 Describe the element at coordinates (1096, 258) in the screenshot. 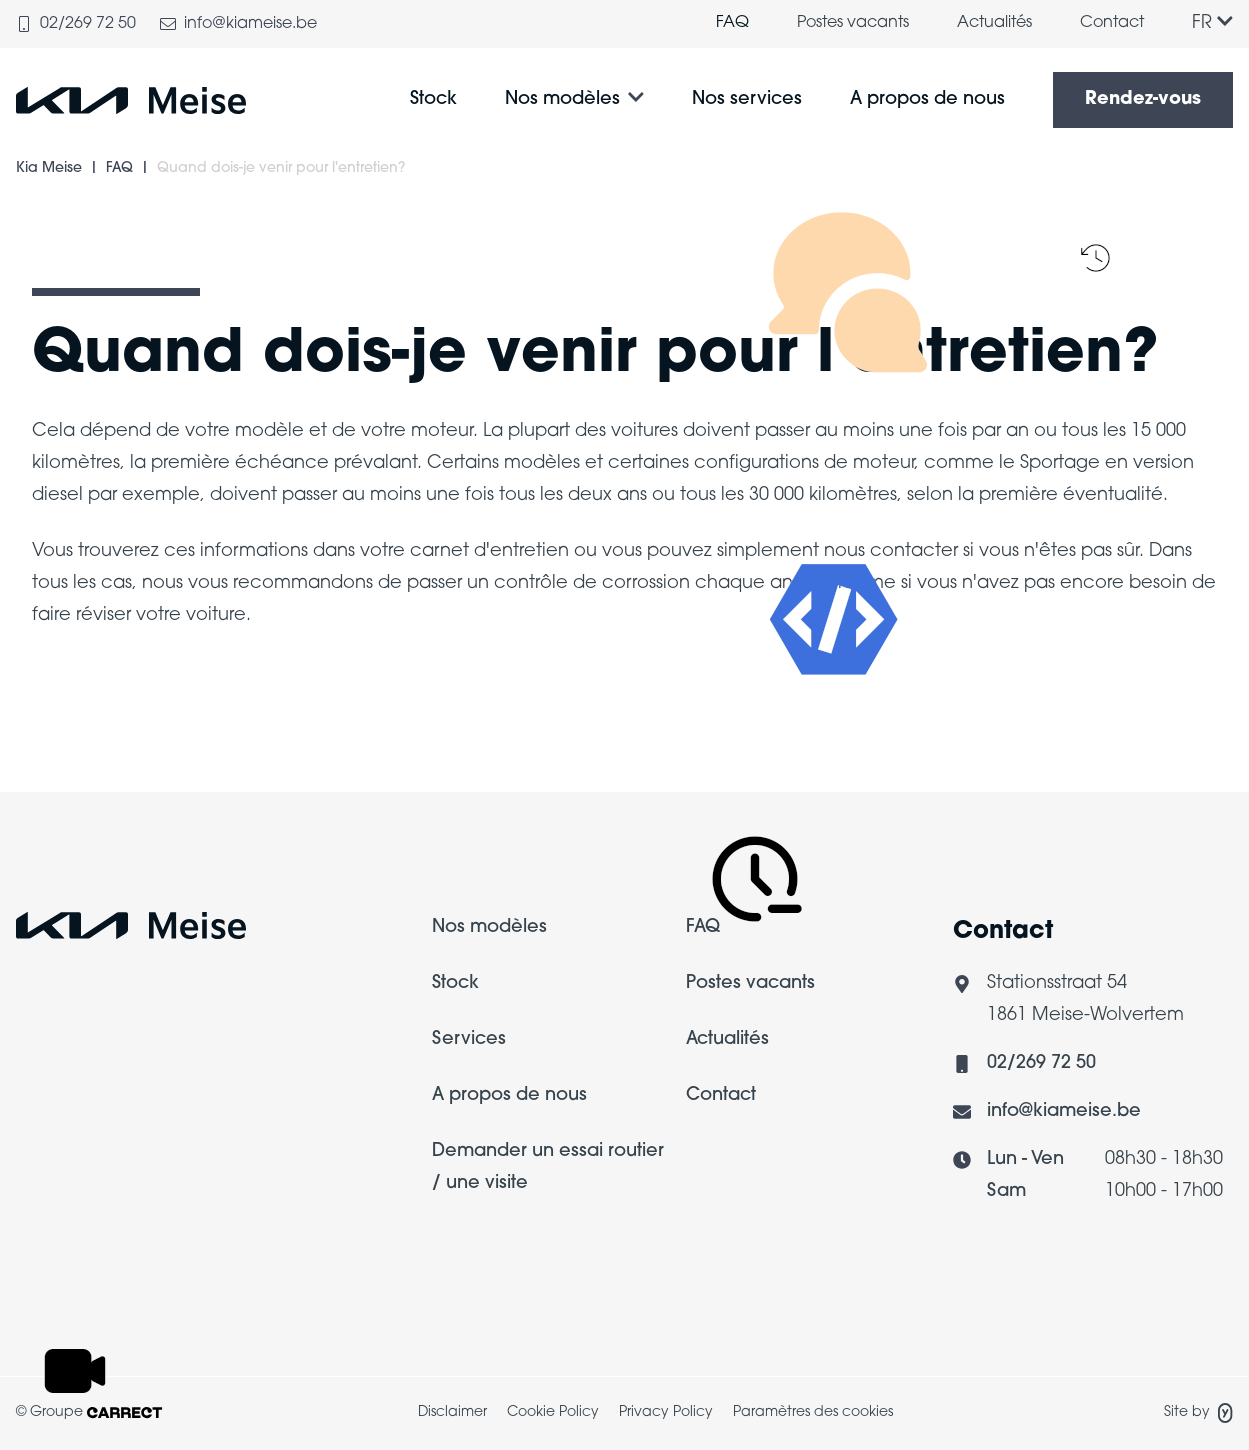

I see `view history or recent activity` at that location.